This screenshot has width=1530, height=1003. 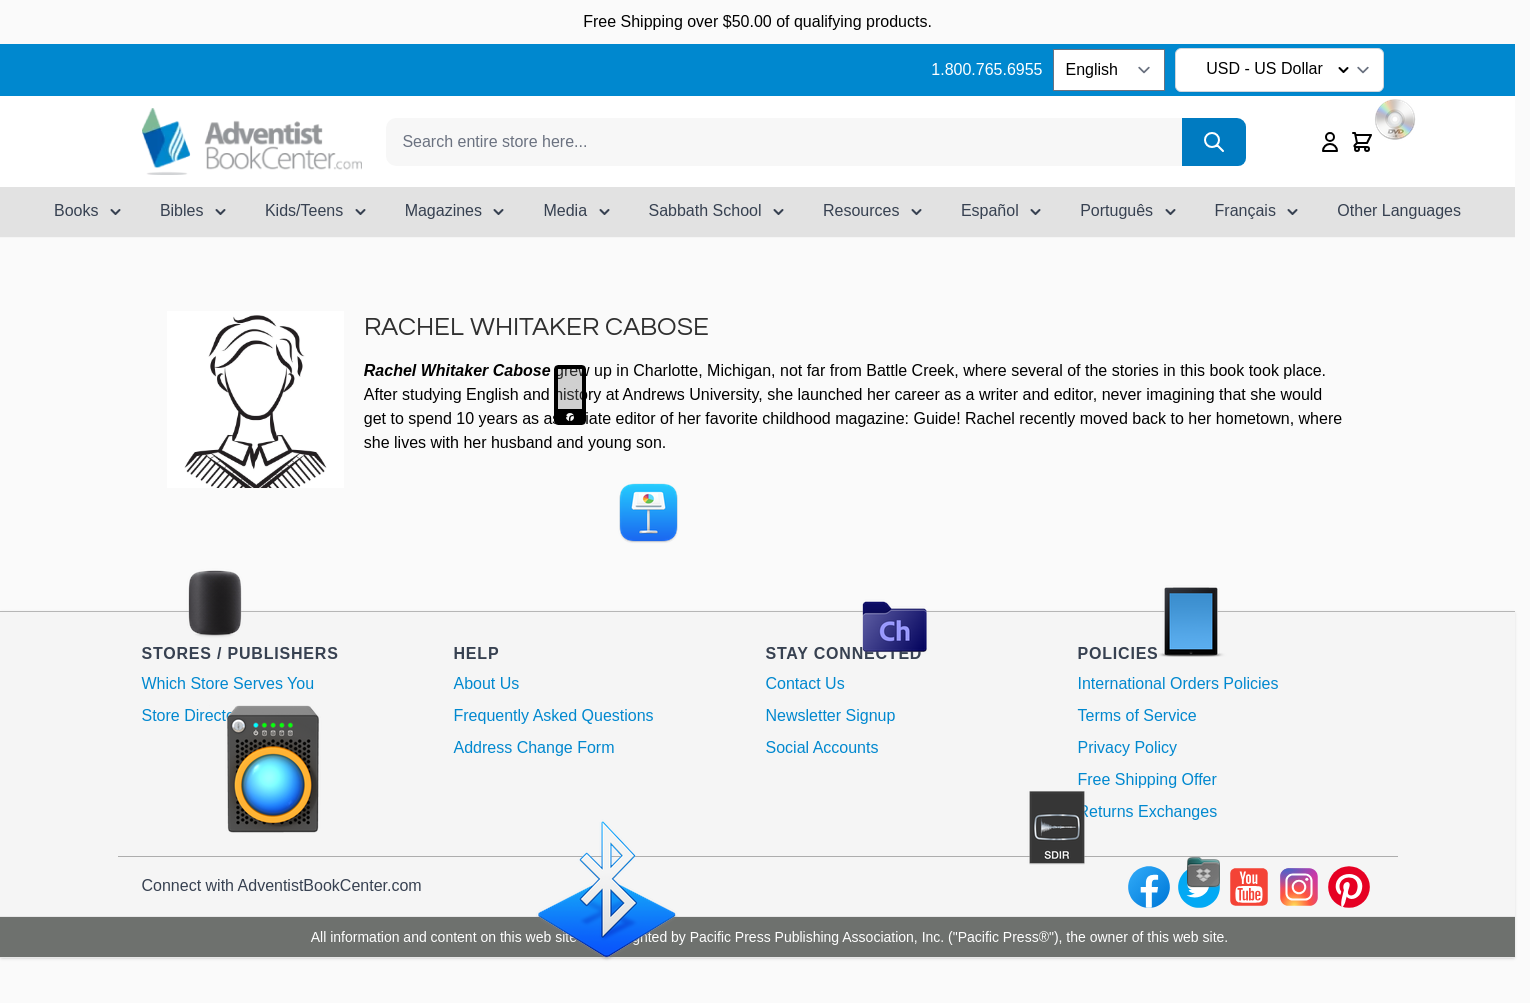 What do you see at coordinates (215, 604) in the screenshot?
I see `apple homepod smart speaker device` at bounding box center [215, 604].